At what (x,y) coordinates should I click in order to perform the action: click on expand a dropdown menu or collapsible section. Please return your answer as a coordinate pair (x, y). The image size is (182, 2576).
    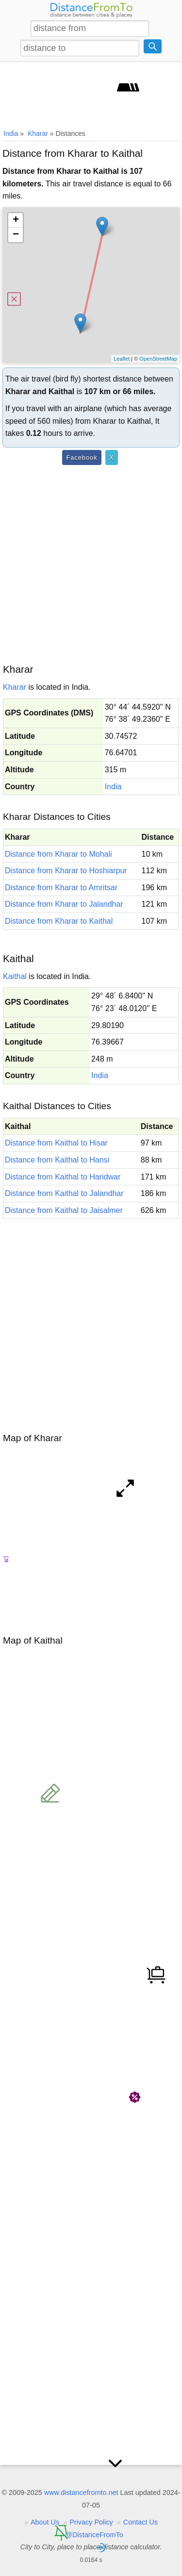
    Looking at the image, I should click on (115, 2463).